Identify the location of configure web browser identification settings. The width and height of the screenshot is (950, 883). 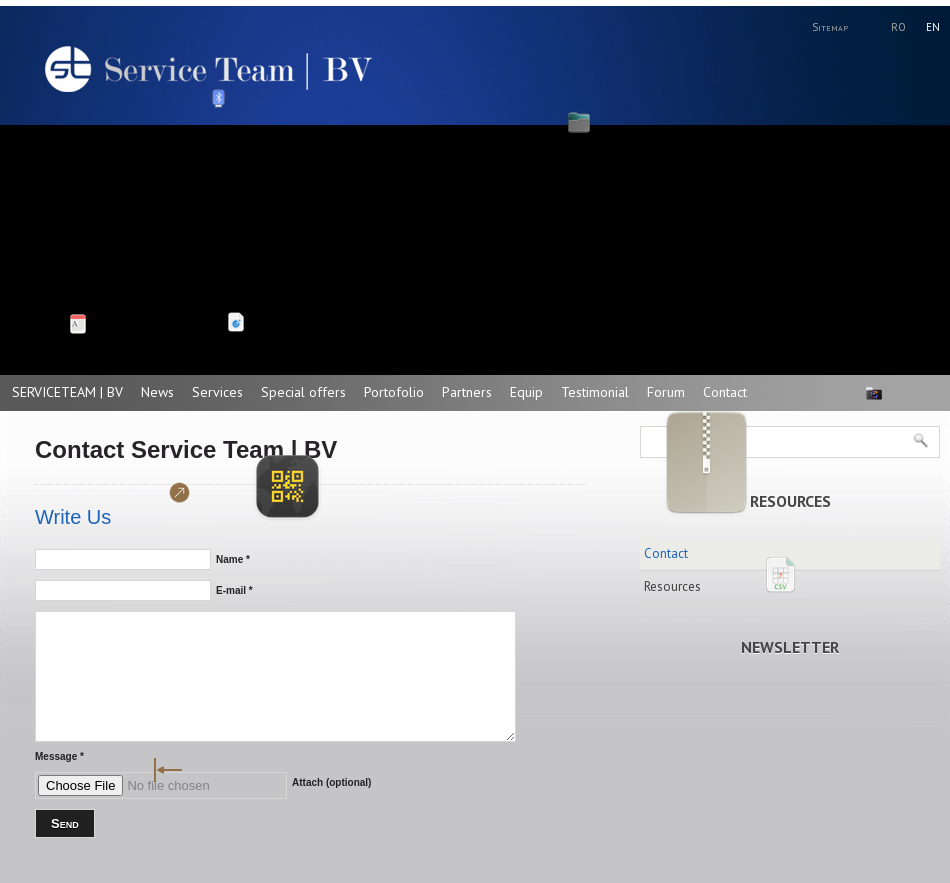
(287, 487).